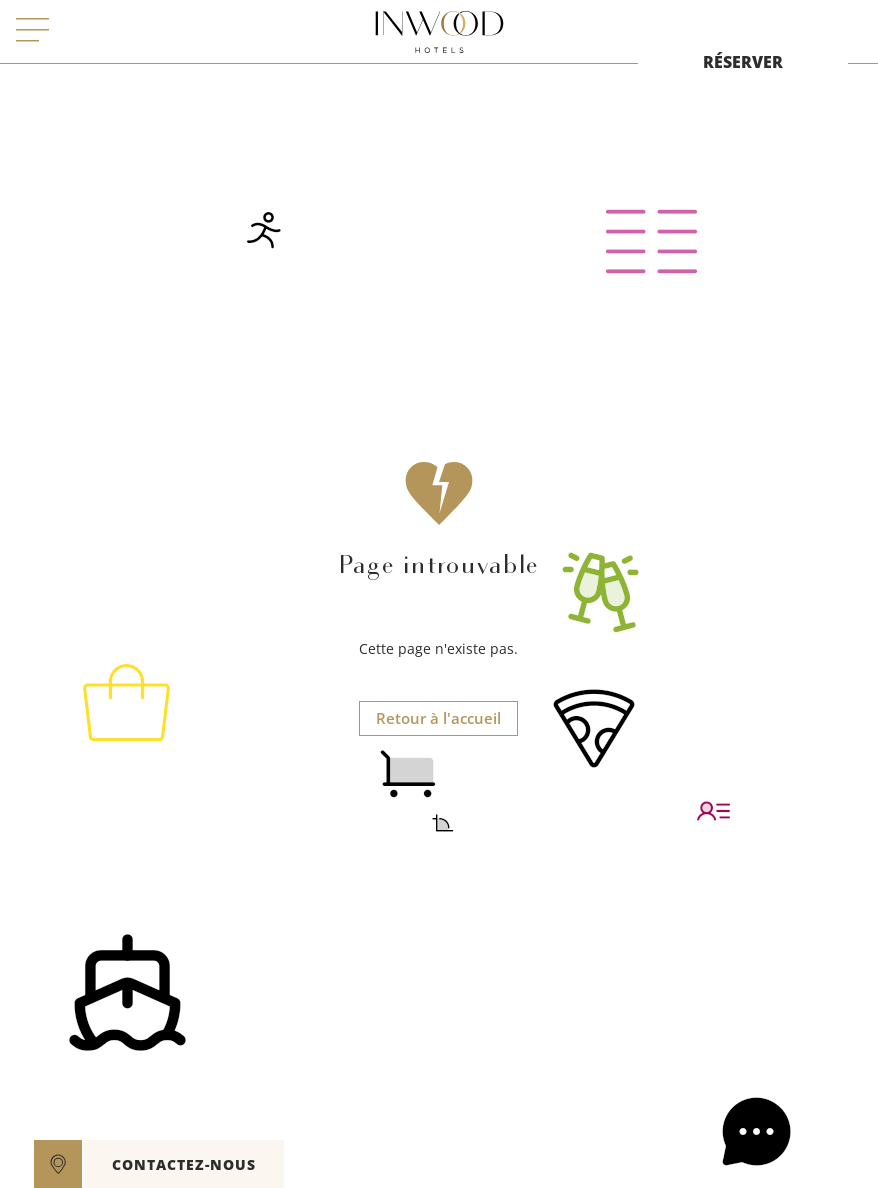 The image size is (878, 1188). Describe the element at coordinates (407, 771) in the screenshot. I see `view your shopping cart` at that location.